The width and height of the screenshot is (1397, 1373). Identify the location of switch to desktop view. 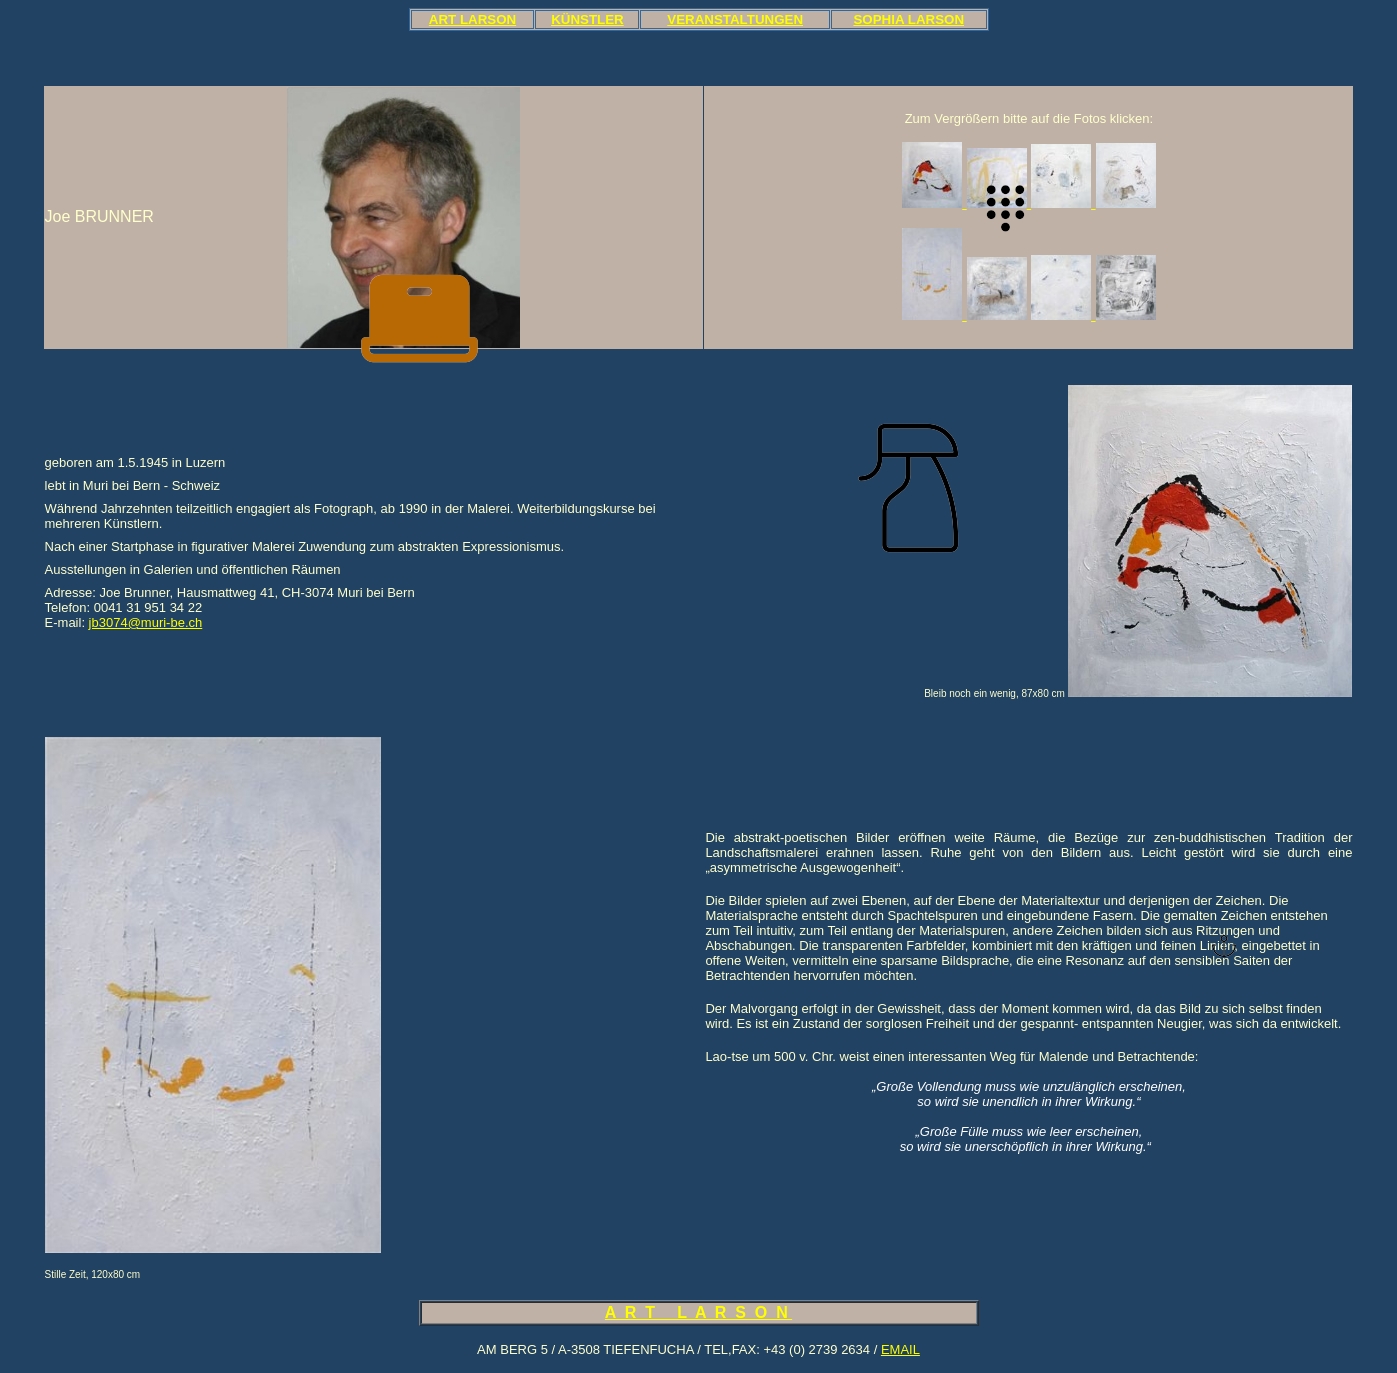
(419, 316).